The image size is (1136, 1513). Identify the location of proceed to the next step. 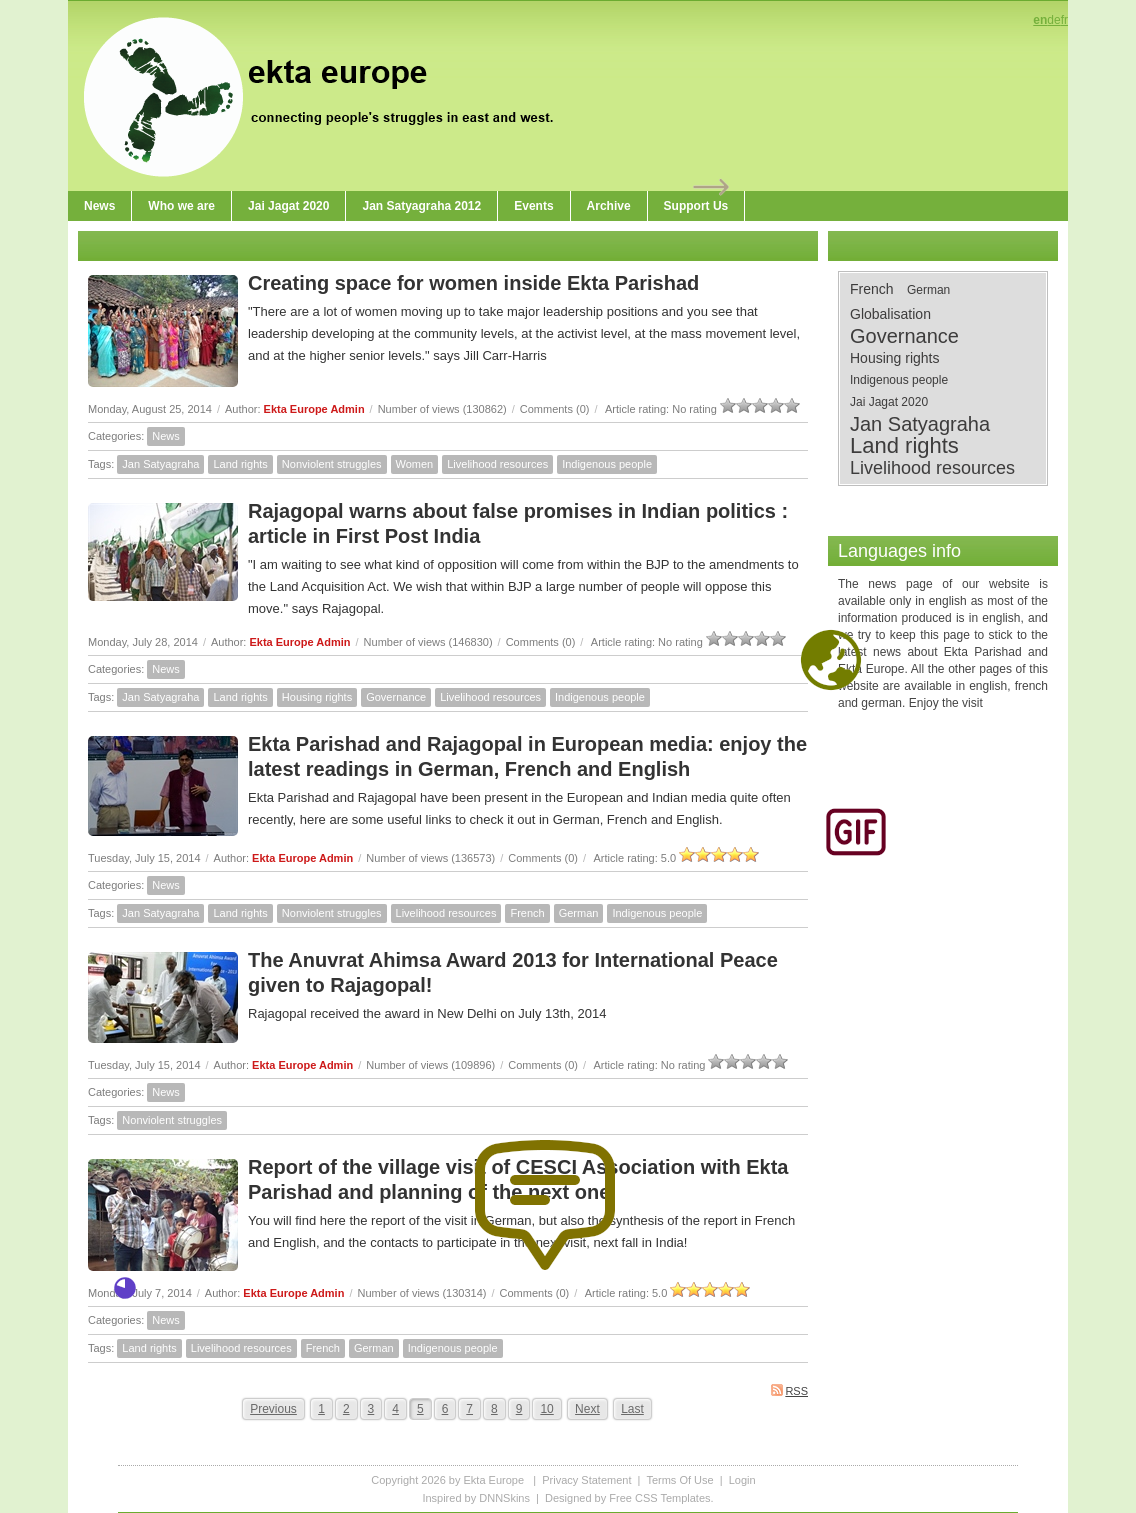
(711, 187).